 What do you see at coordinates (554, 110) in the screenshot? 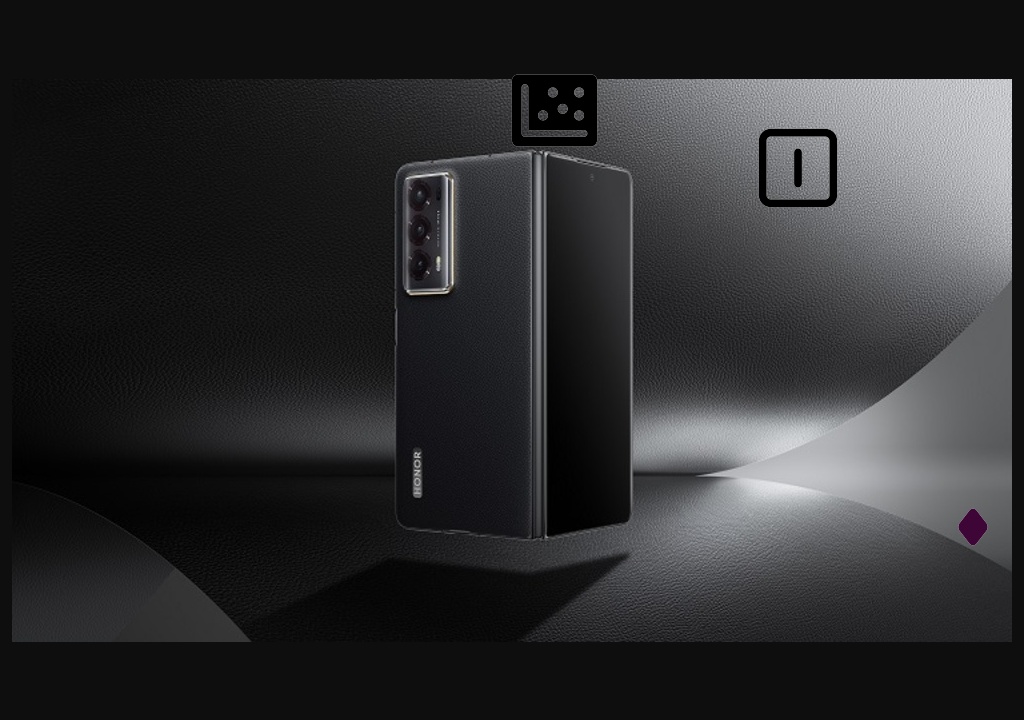
I see `view scatter plot data visualization` at bounding box center [554, 110].